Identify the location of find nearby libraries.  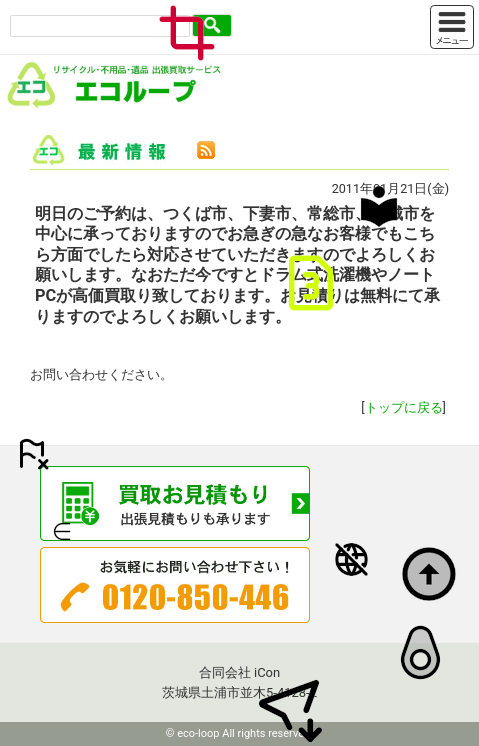
(379, 206).